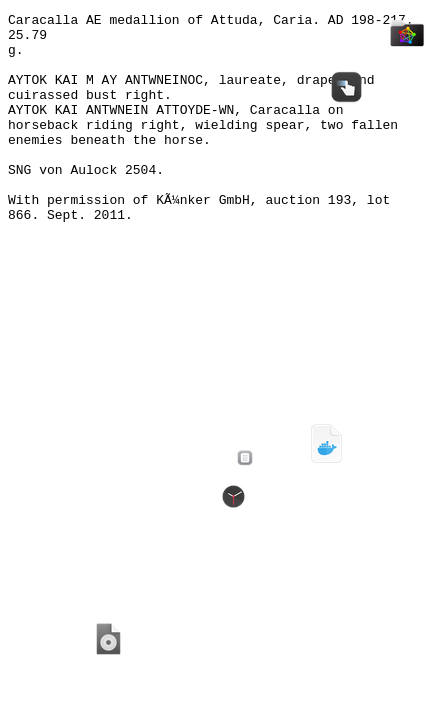 Image resolution: width=426 pixels, height=720 pixels. I want to click on open trackpad or touch gesture settings, so click(346, 87).